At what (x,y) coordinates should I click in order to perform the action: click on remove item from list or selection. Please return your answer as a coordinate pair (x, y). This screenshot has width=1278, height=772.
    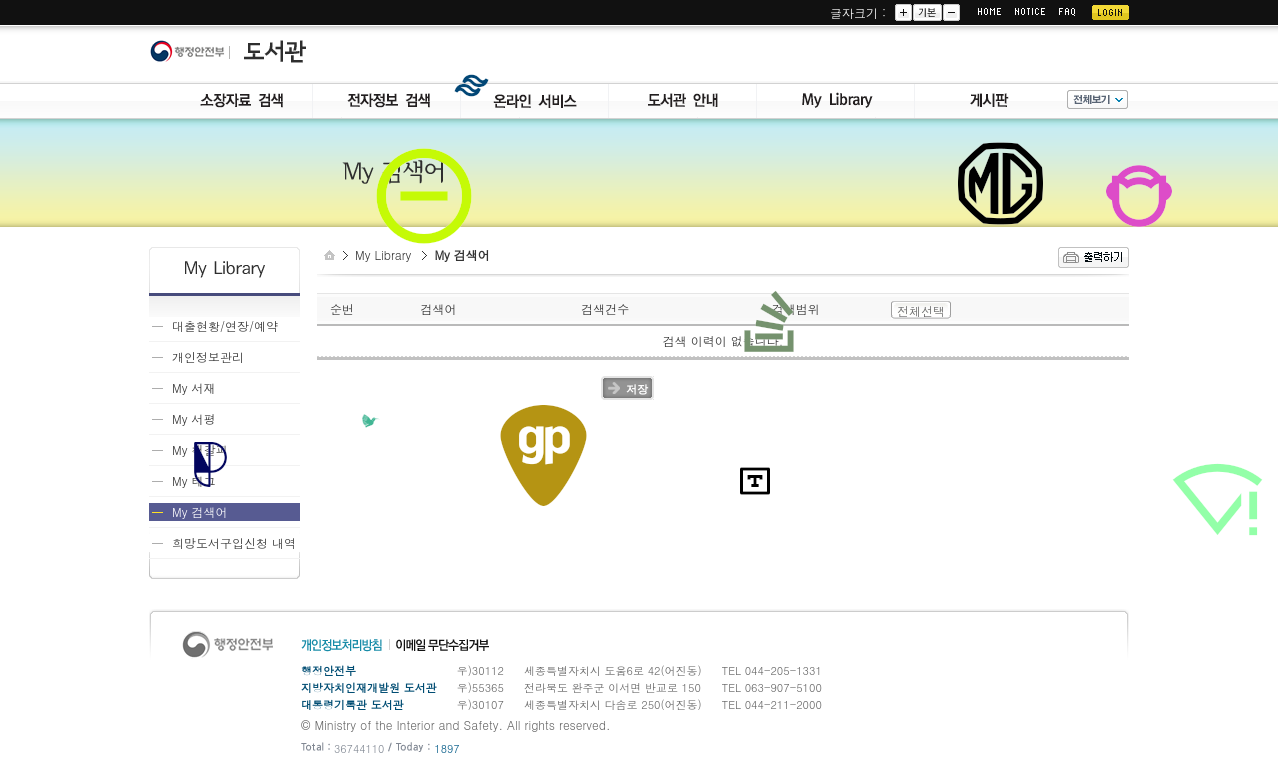
    Looking at the image, I should click on (424, 196).